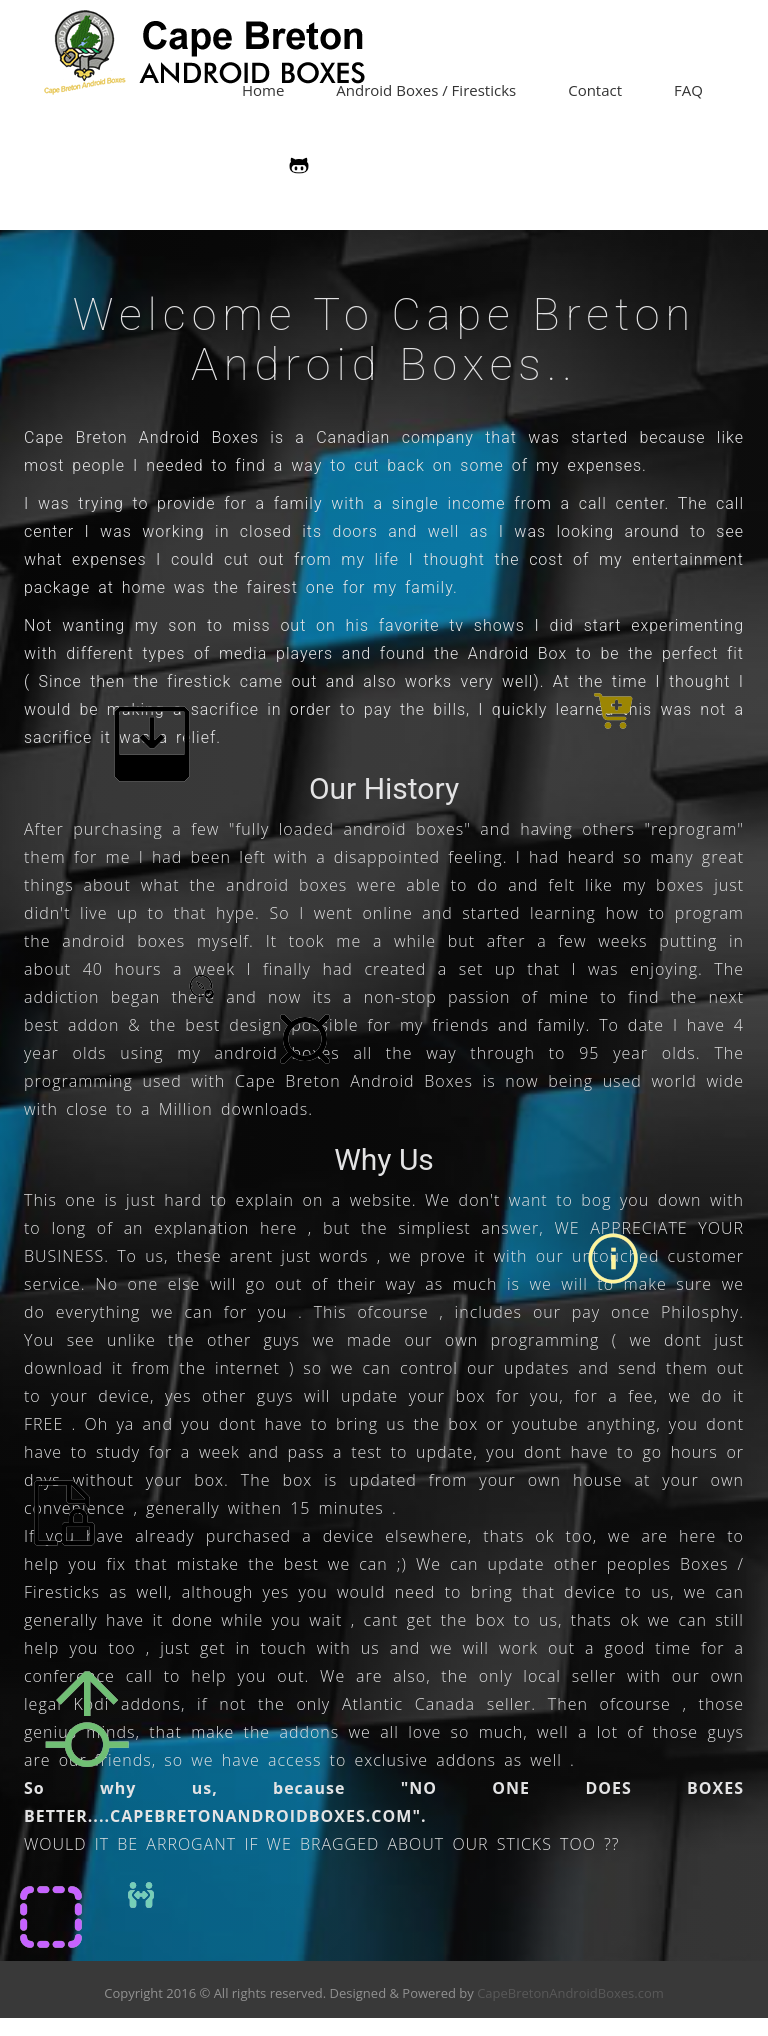  I want to click on view more information or details, so click(613, 1258).